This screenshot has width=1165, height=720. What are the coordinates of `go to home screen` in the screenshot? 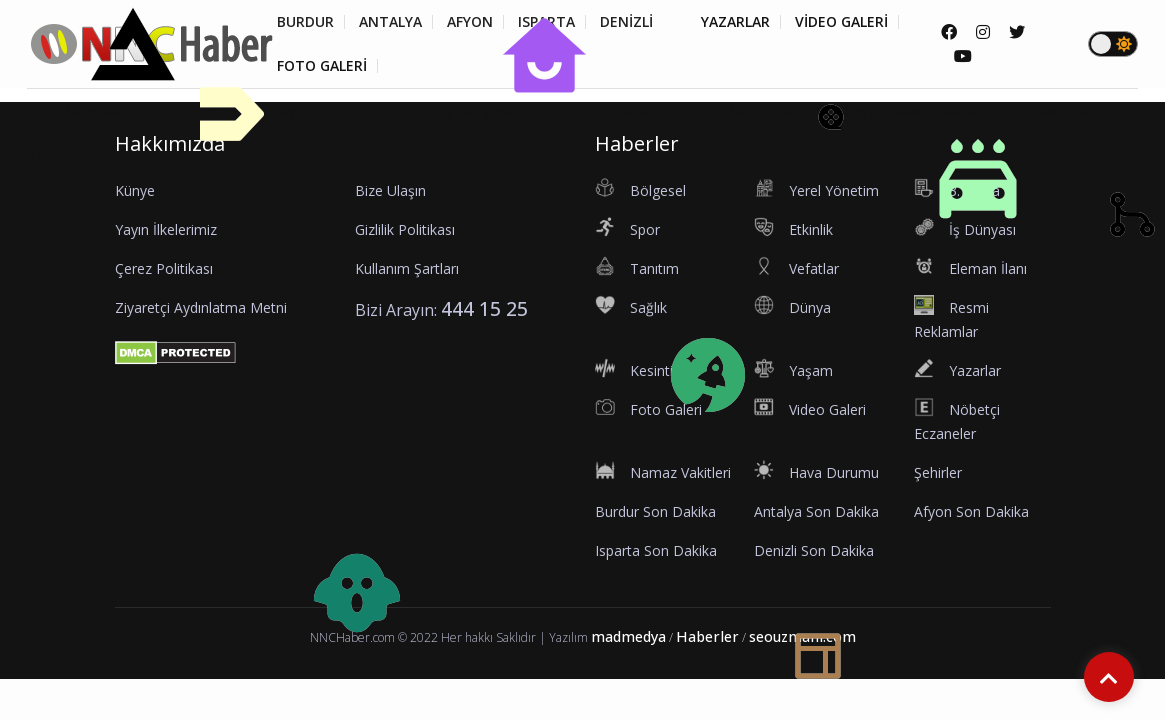 It's located at (544, 58).